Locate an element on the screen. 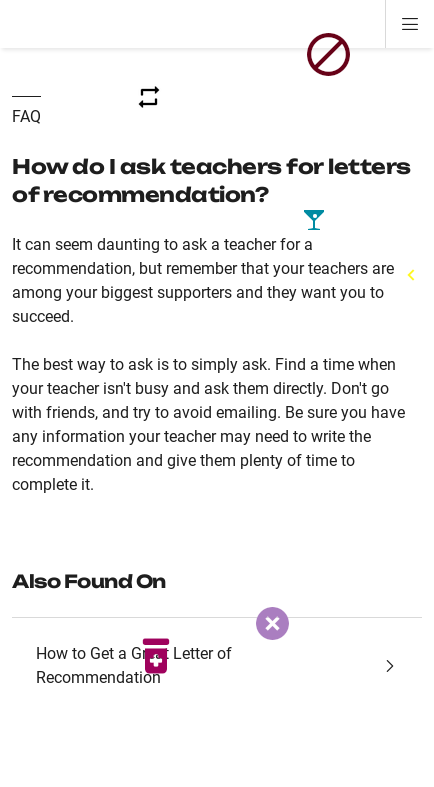 The image size is (434, 787). enable repeat mode for media playback is located at coordinates (149, 97).